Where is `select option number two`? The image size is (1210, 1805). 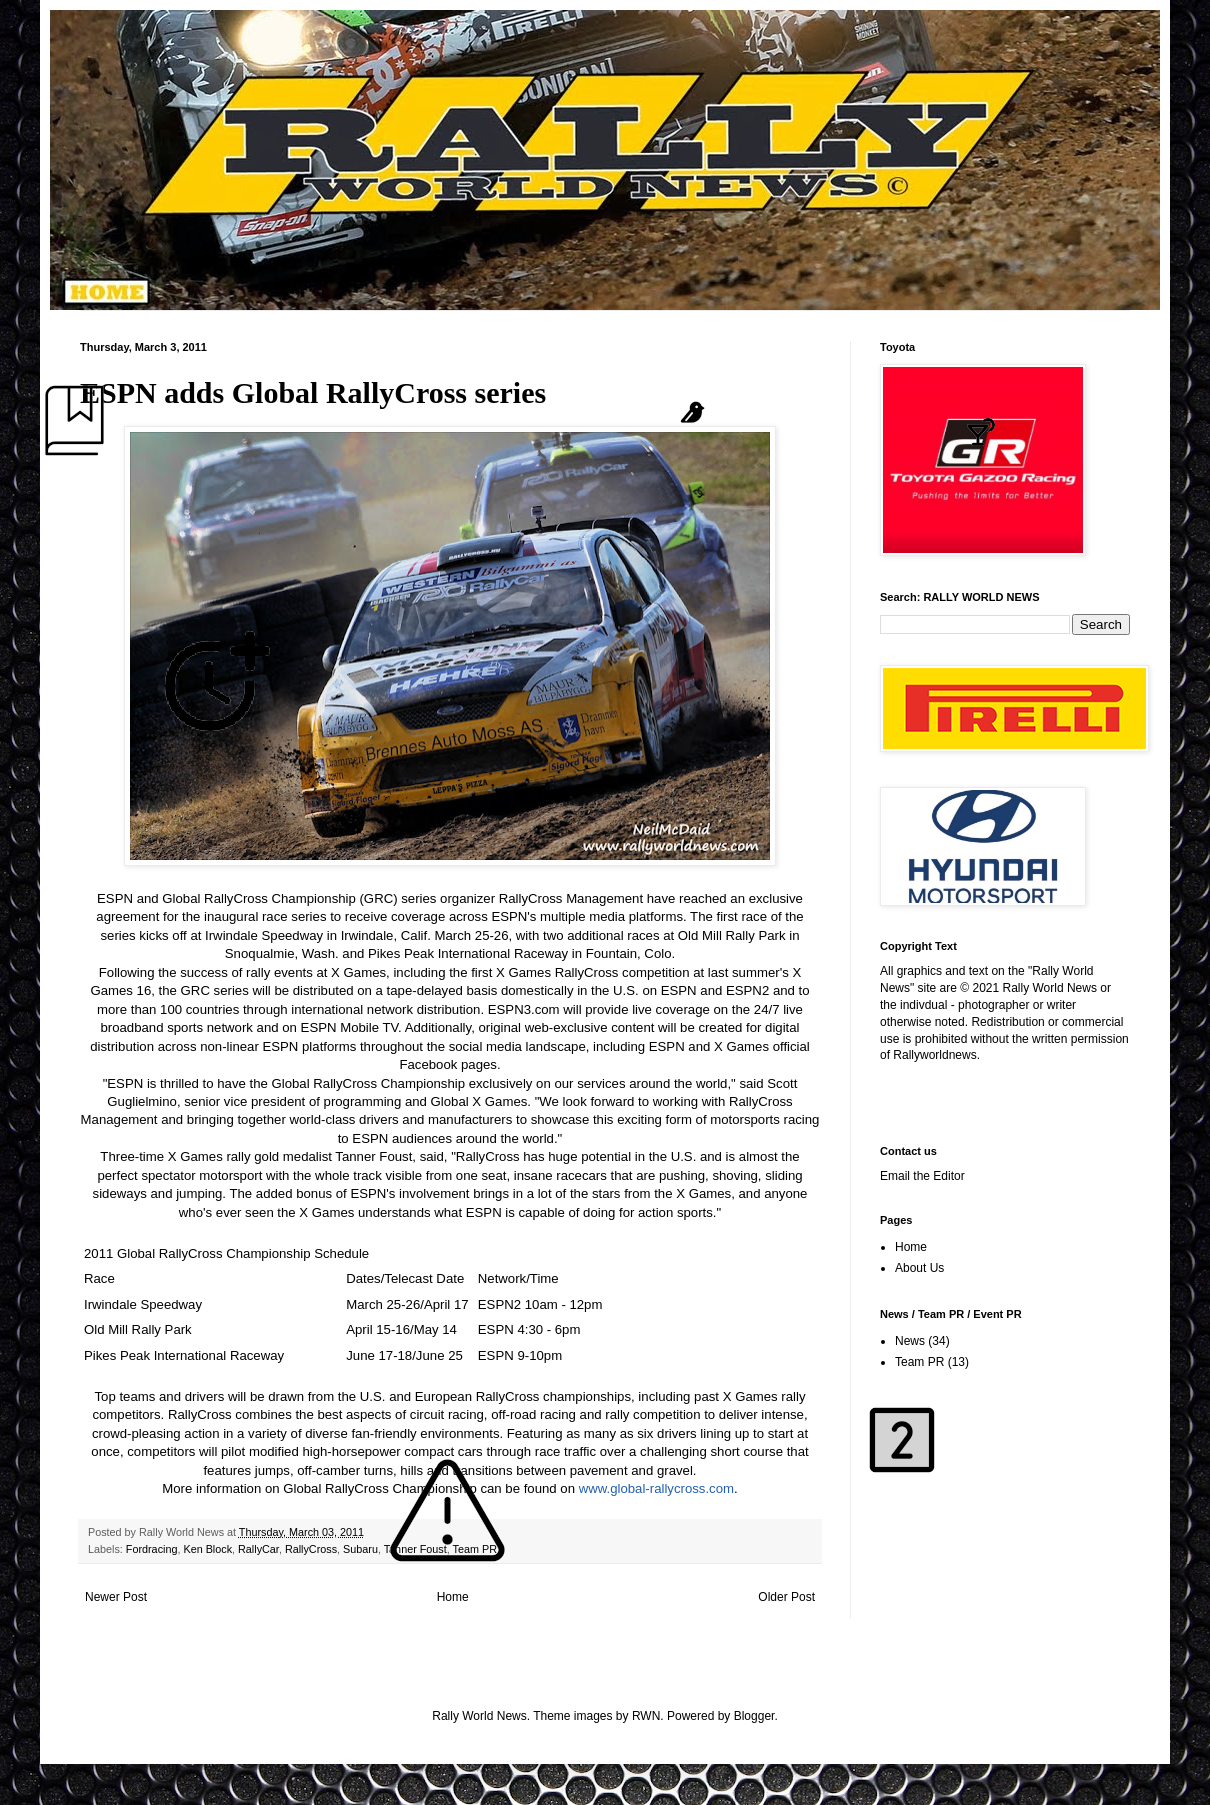
select option number two is located at coordinates (902, 1440).